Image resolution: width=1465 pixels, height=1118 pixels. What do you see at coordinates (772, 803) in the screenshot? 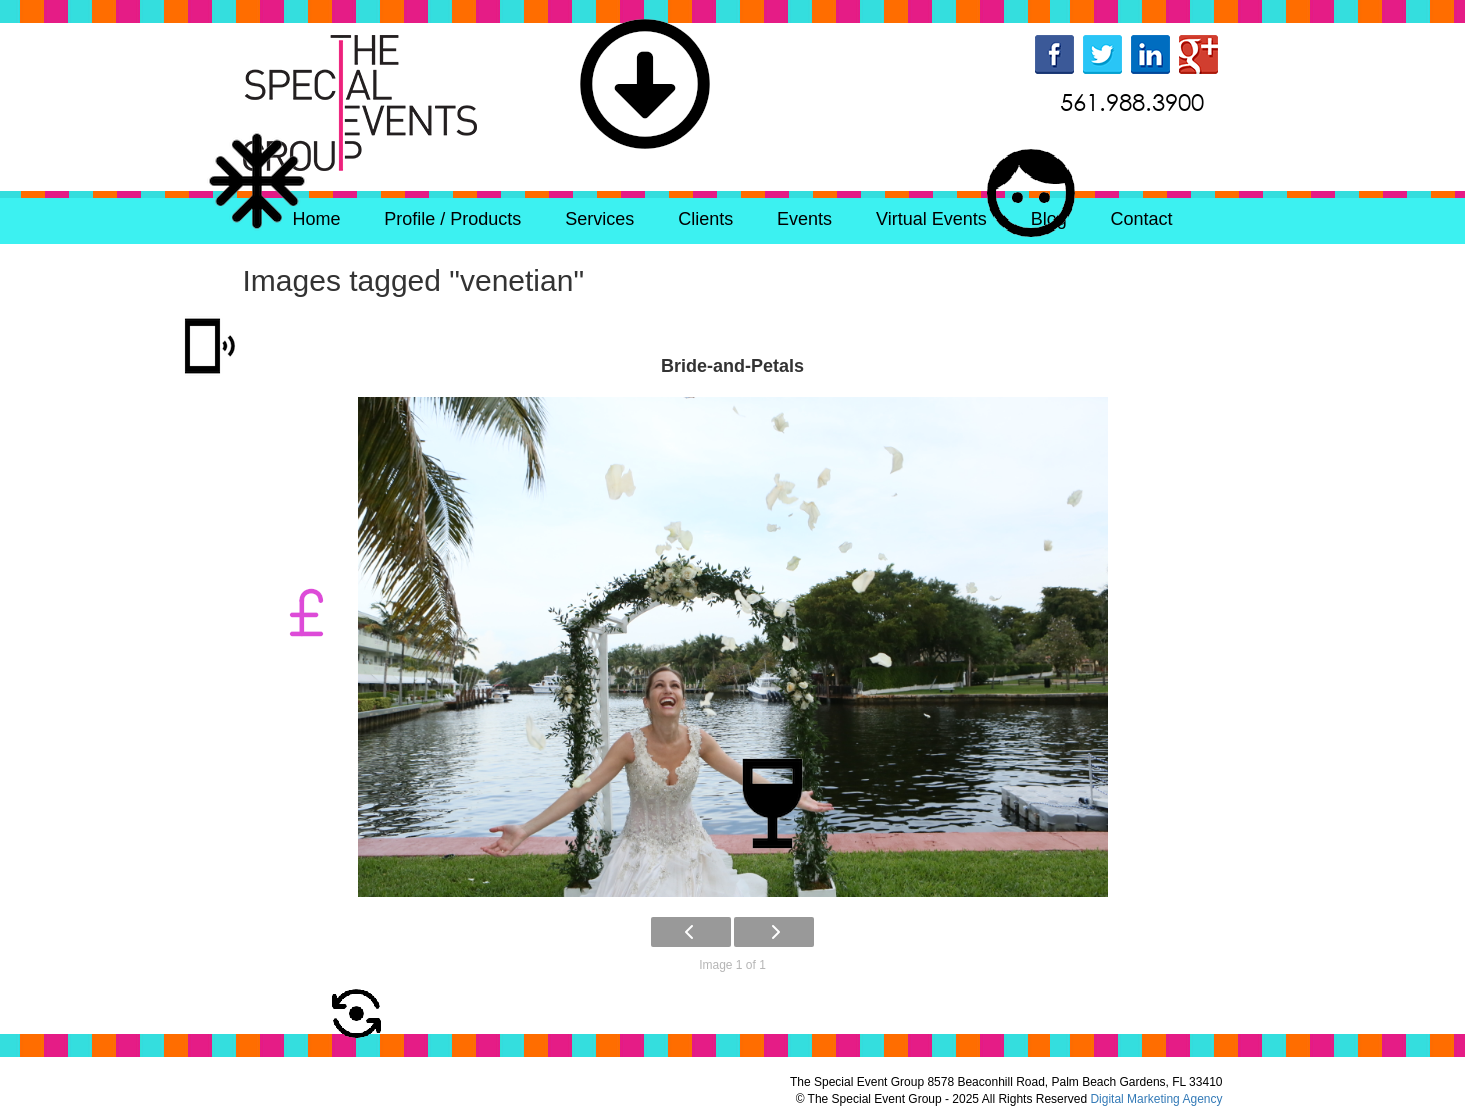
I see `find nearby wine bars or restaurants` at bounding box center [772, 803].